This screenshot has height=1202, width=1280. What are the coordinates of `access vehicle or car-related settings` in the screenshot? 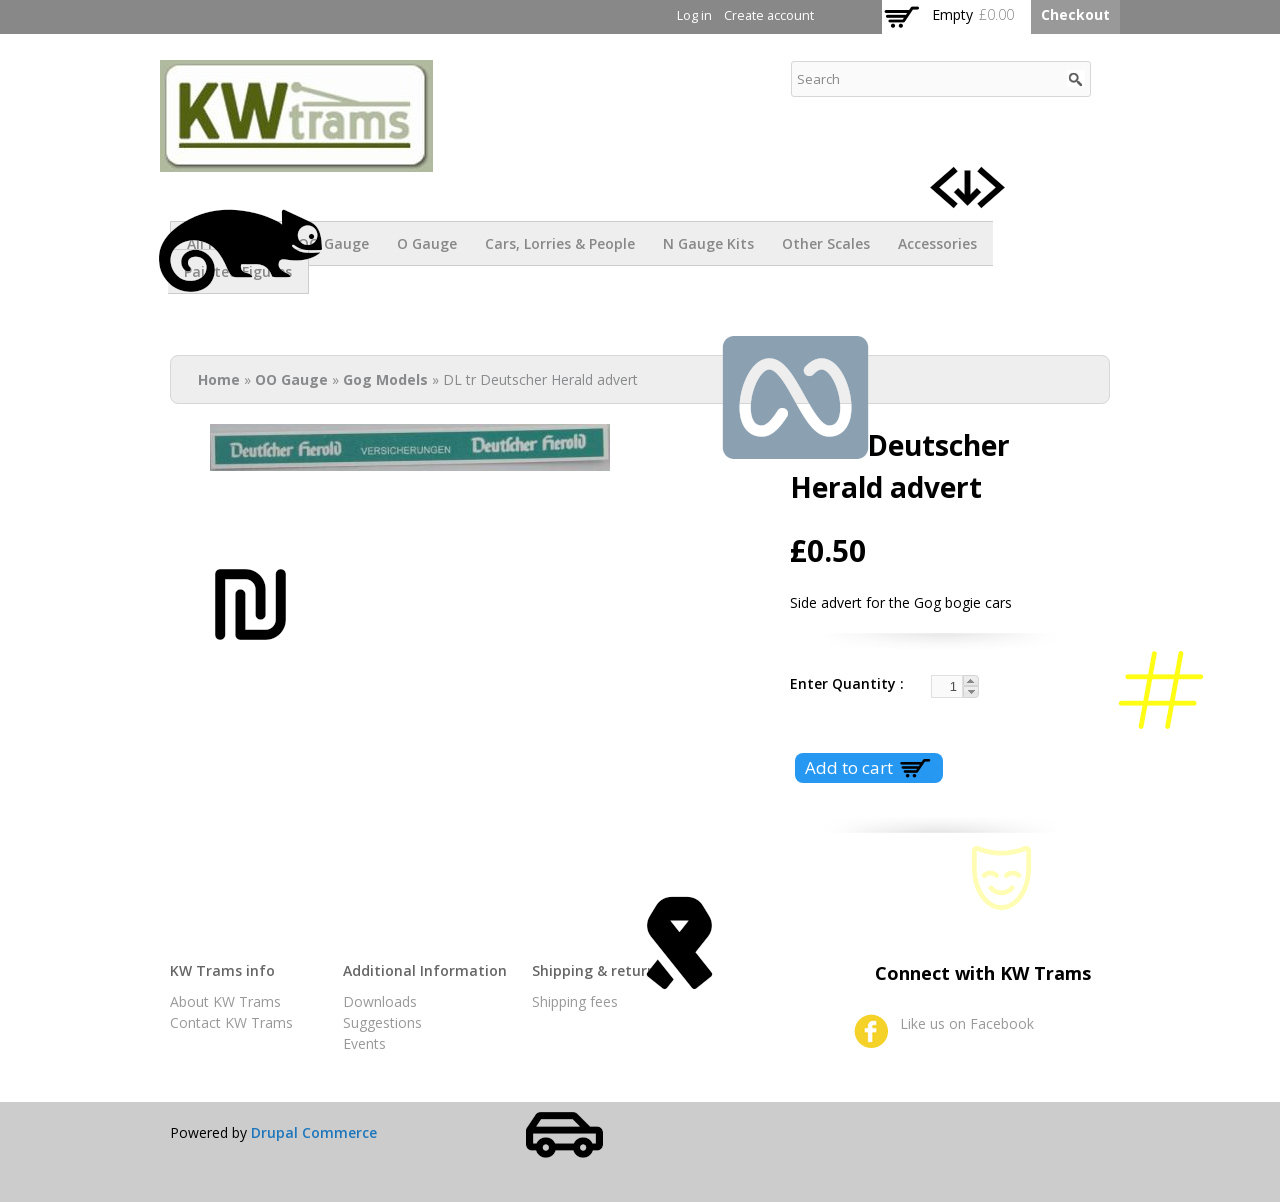 It's located at (564, 1132).